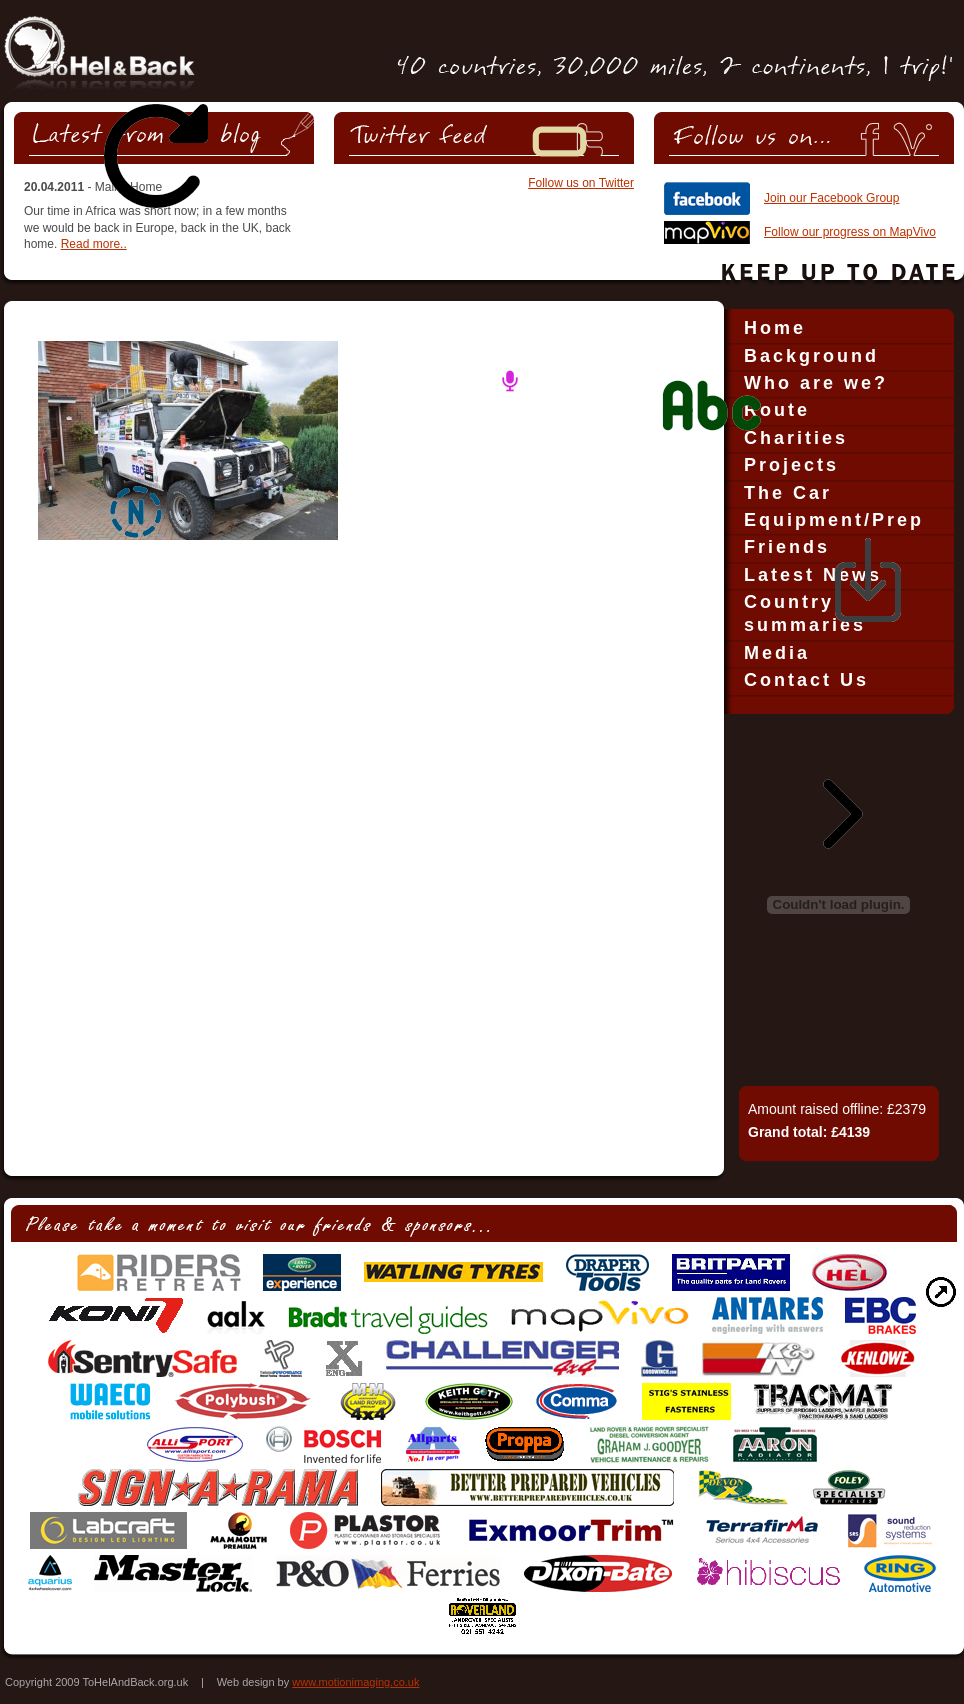 The height and width of the screenshot is (1704, 964). Describe the element at coordinates (868, 580) in the screenshot. I see `download a file or document` at that location.